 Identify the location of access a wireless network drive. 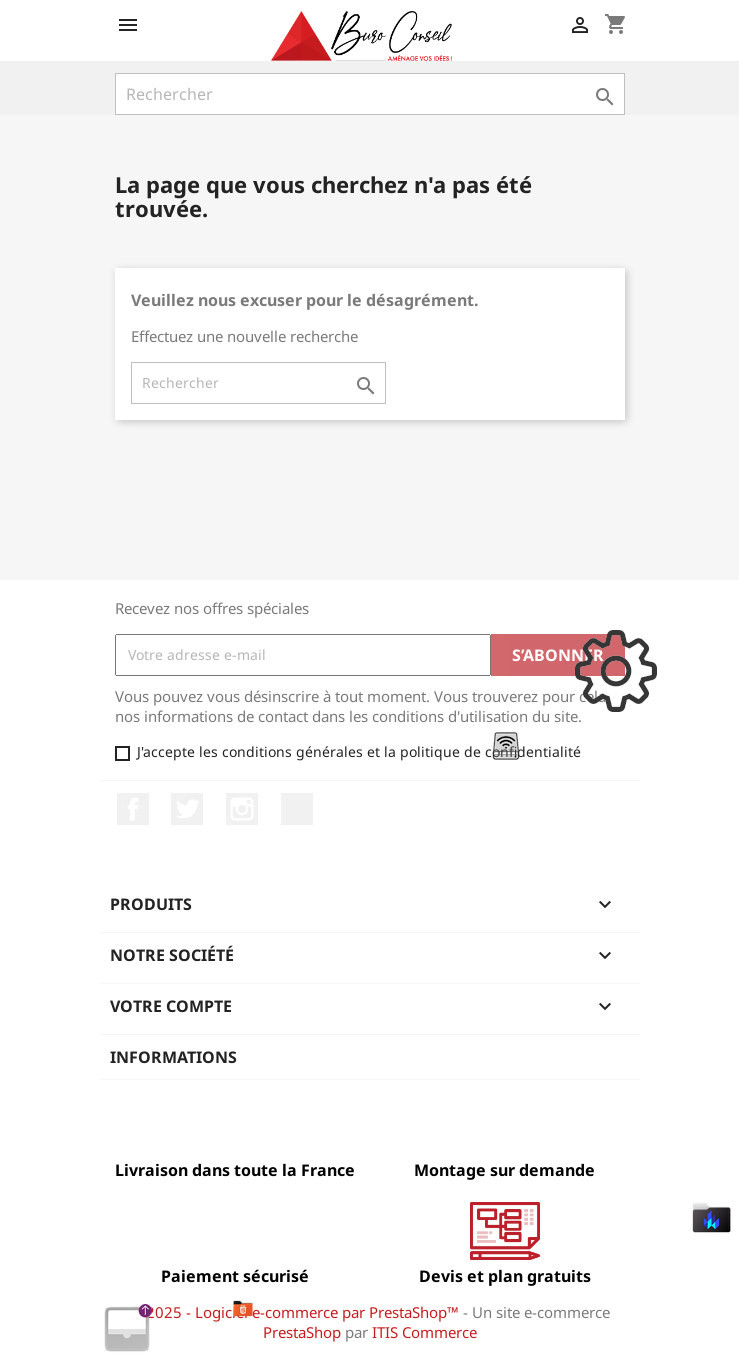
(506, 746).